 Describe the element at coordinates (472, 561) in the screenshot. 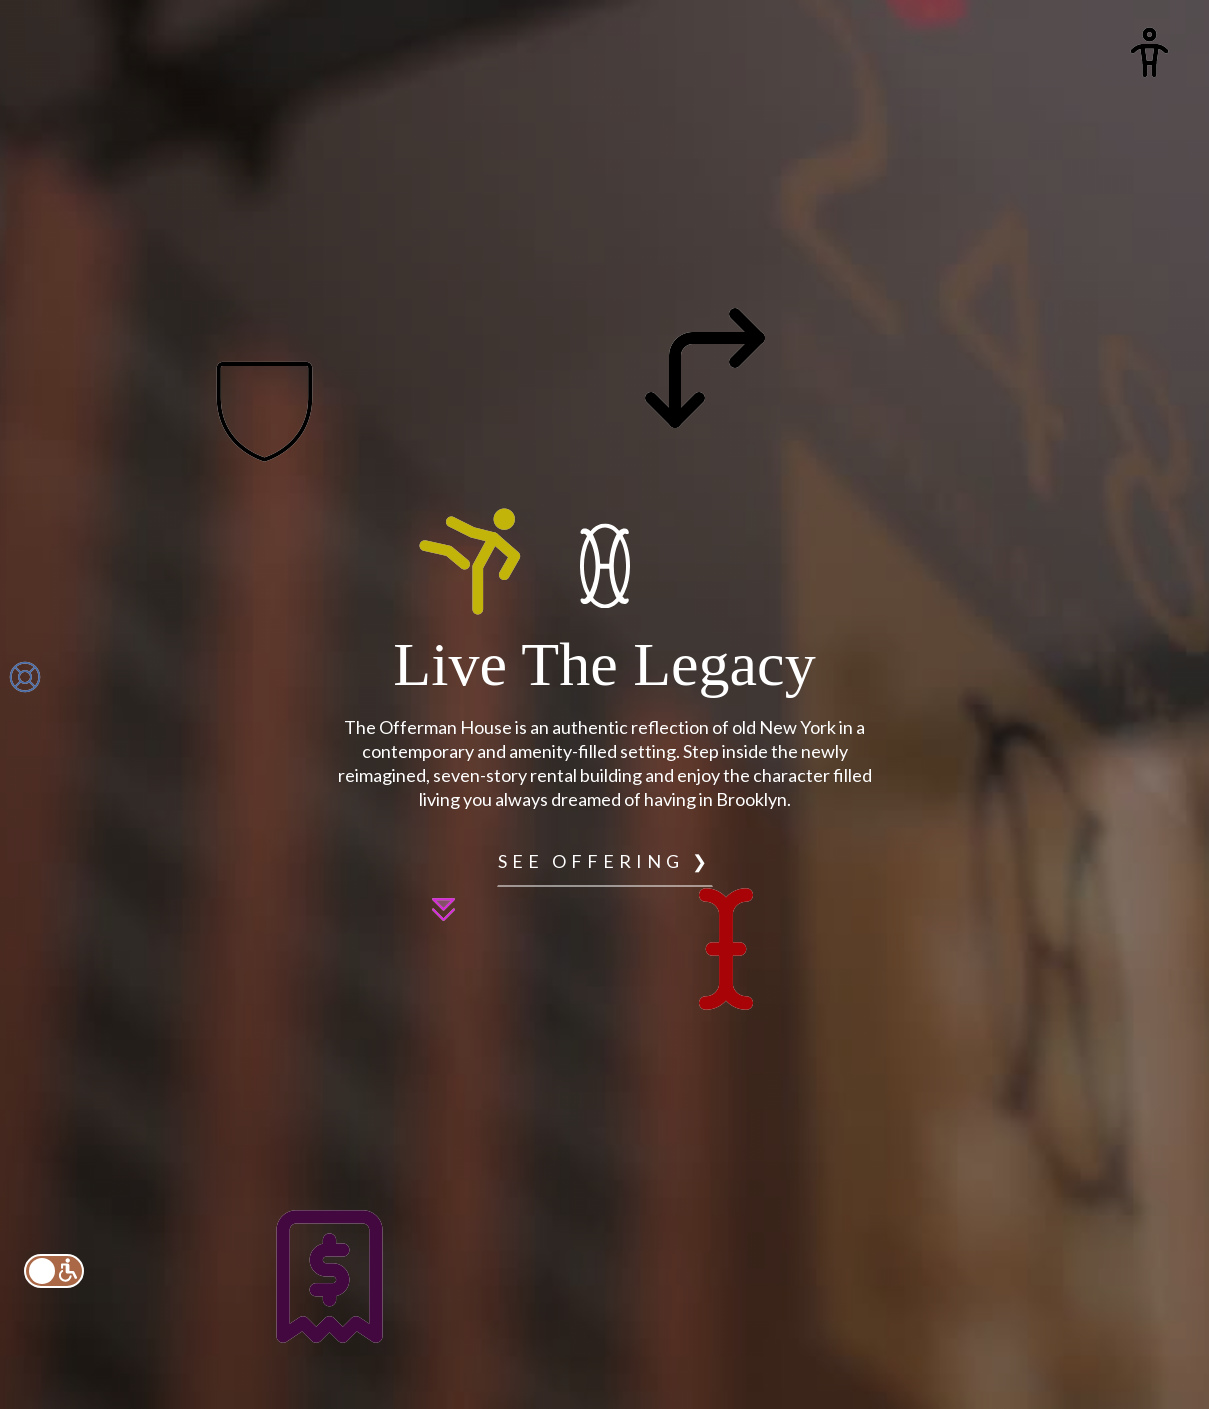

I see `access martial arts or combat sports content` at that location.